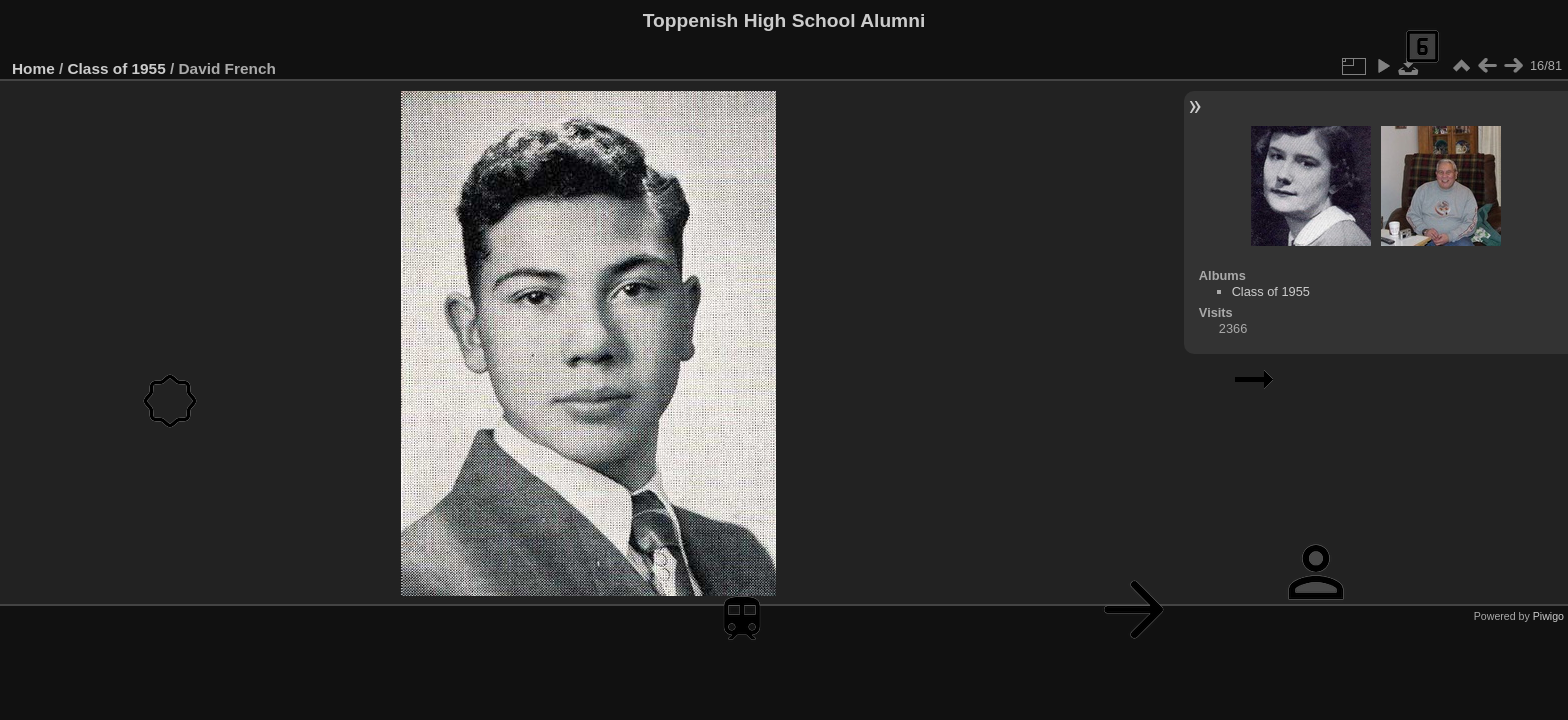 The width and height of the screenshot is (1568, 720). What do you see at coordinates (742, 619) in the screenshot?
I see `view train schedules or routes` at bounding box center [742, 619].